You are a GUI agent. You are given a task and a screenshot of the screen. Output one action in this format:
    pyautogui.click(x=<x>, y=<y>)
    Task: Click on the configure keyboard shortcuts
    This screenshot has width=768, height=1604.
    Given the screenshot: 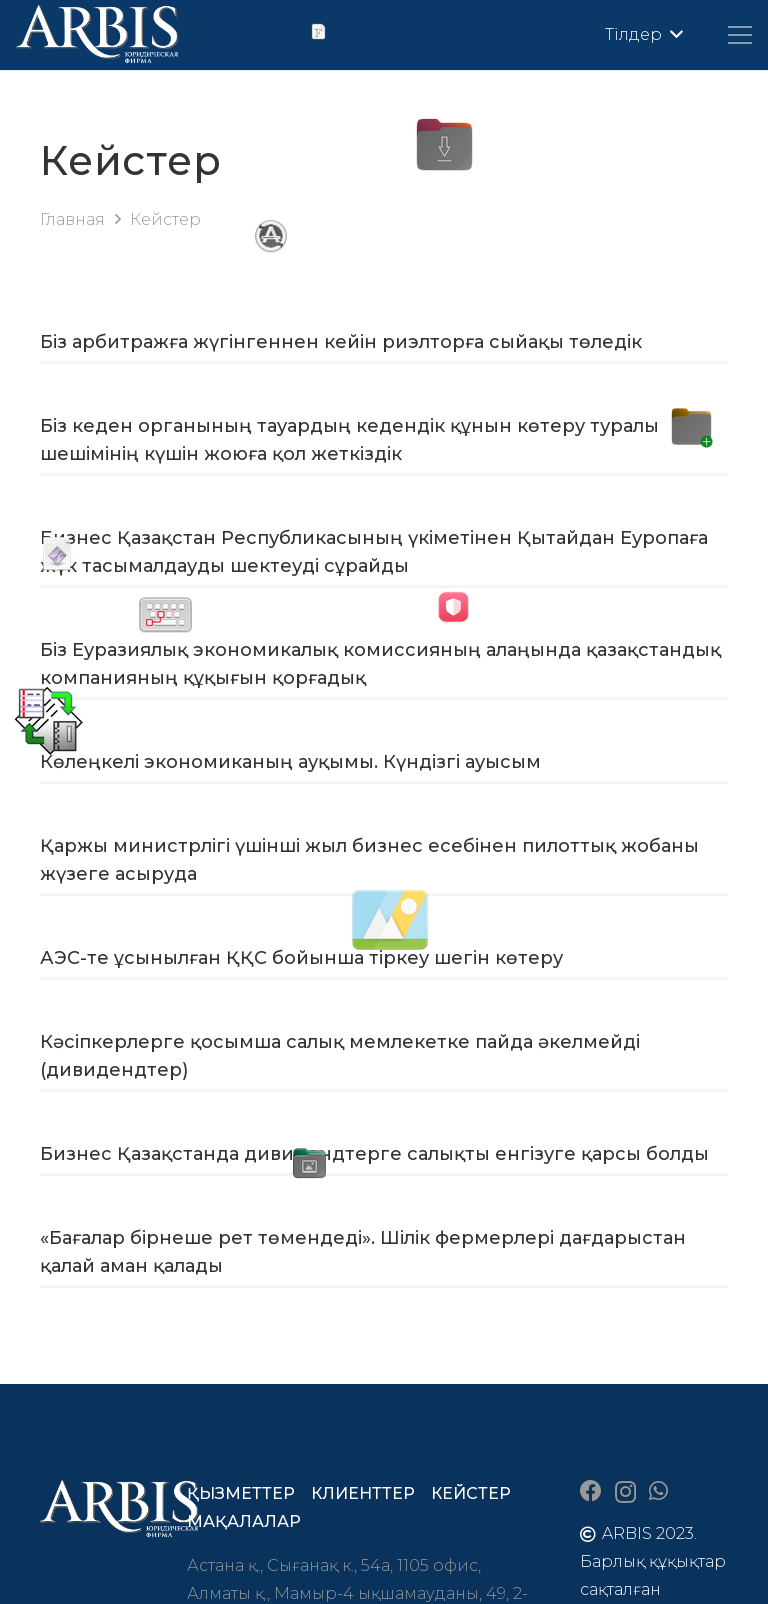 What is the action you would take?
    pyautogui.click(x=165, y=614)
    